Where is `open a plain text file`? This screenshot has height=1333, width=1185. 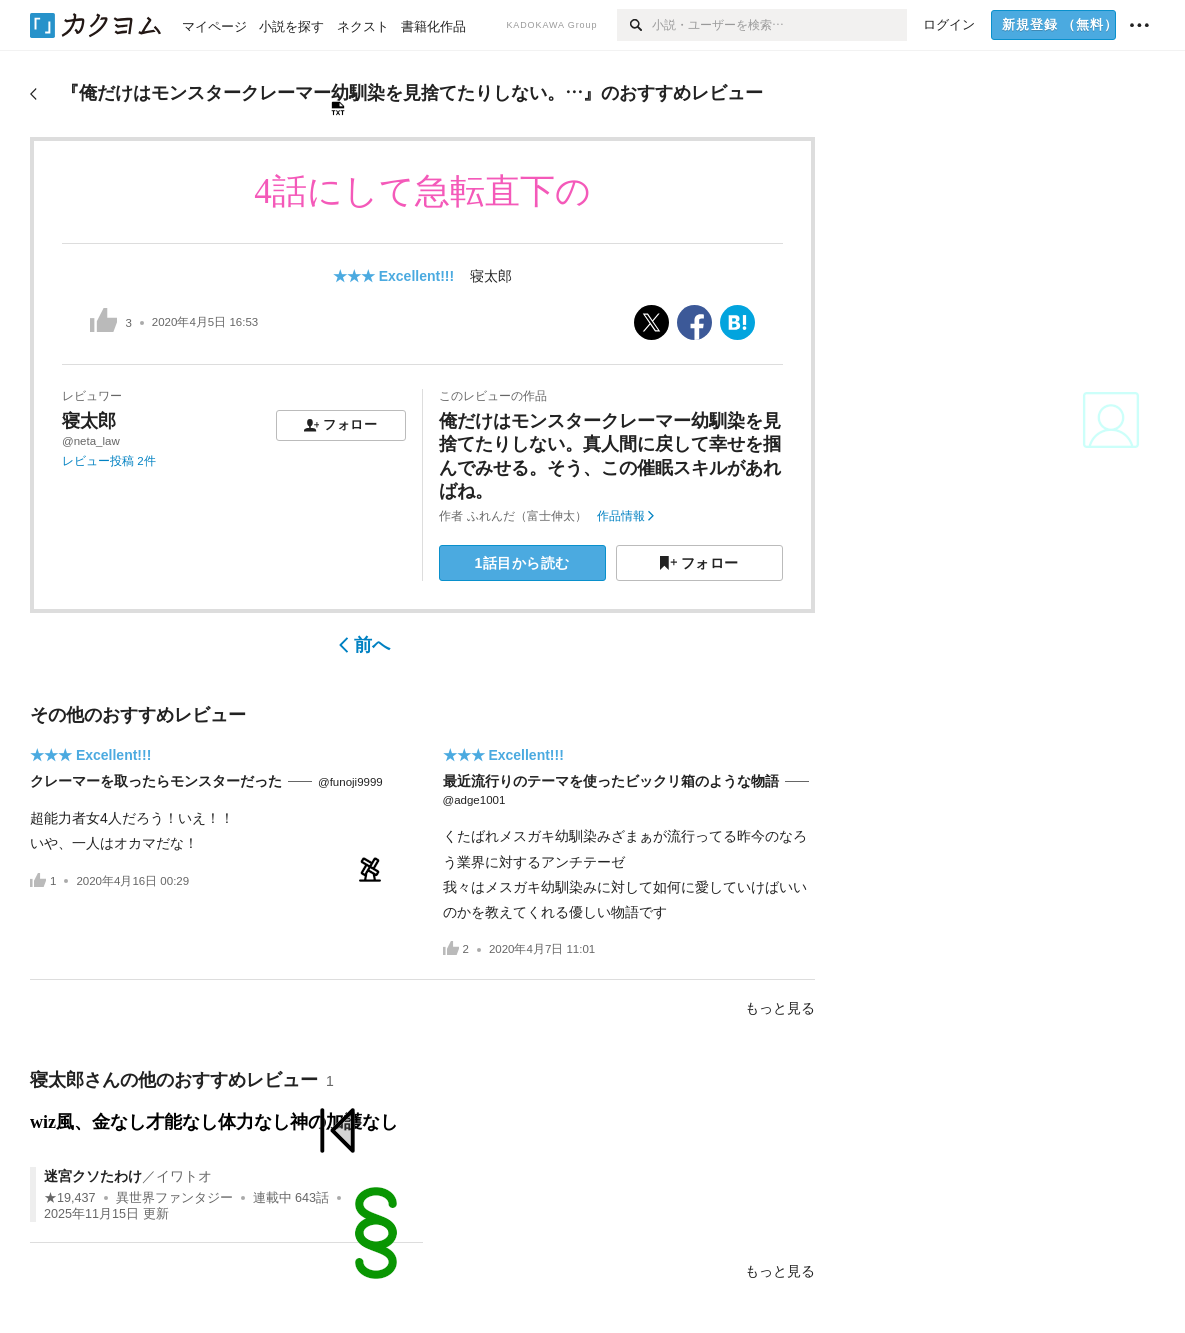 open a plain text file is located at coordinates (338, 109).